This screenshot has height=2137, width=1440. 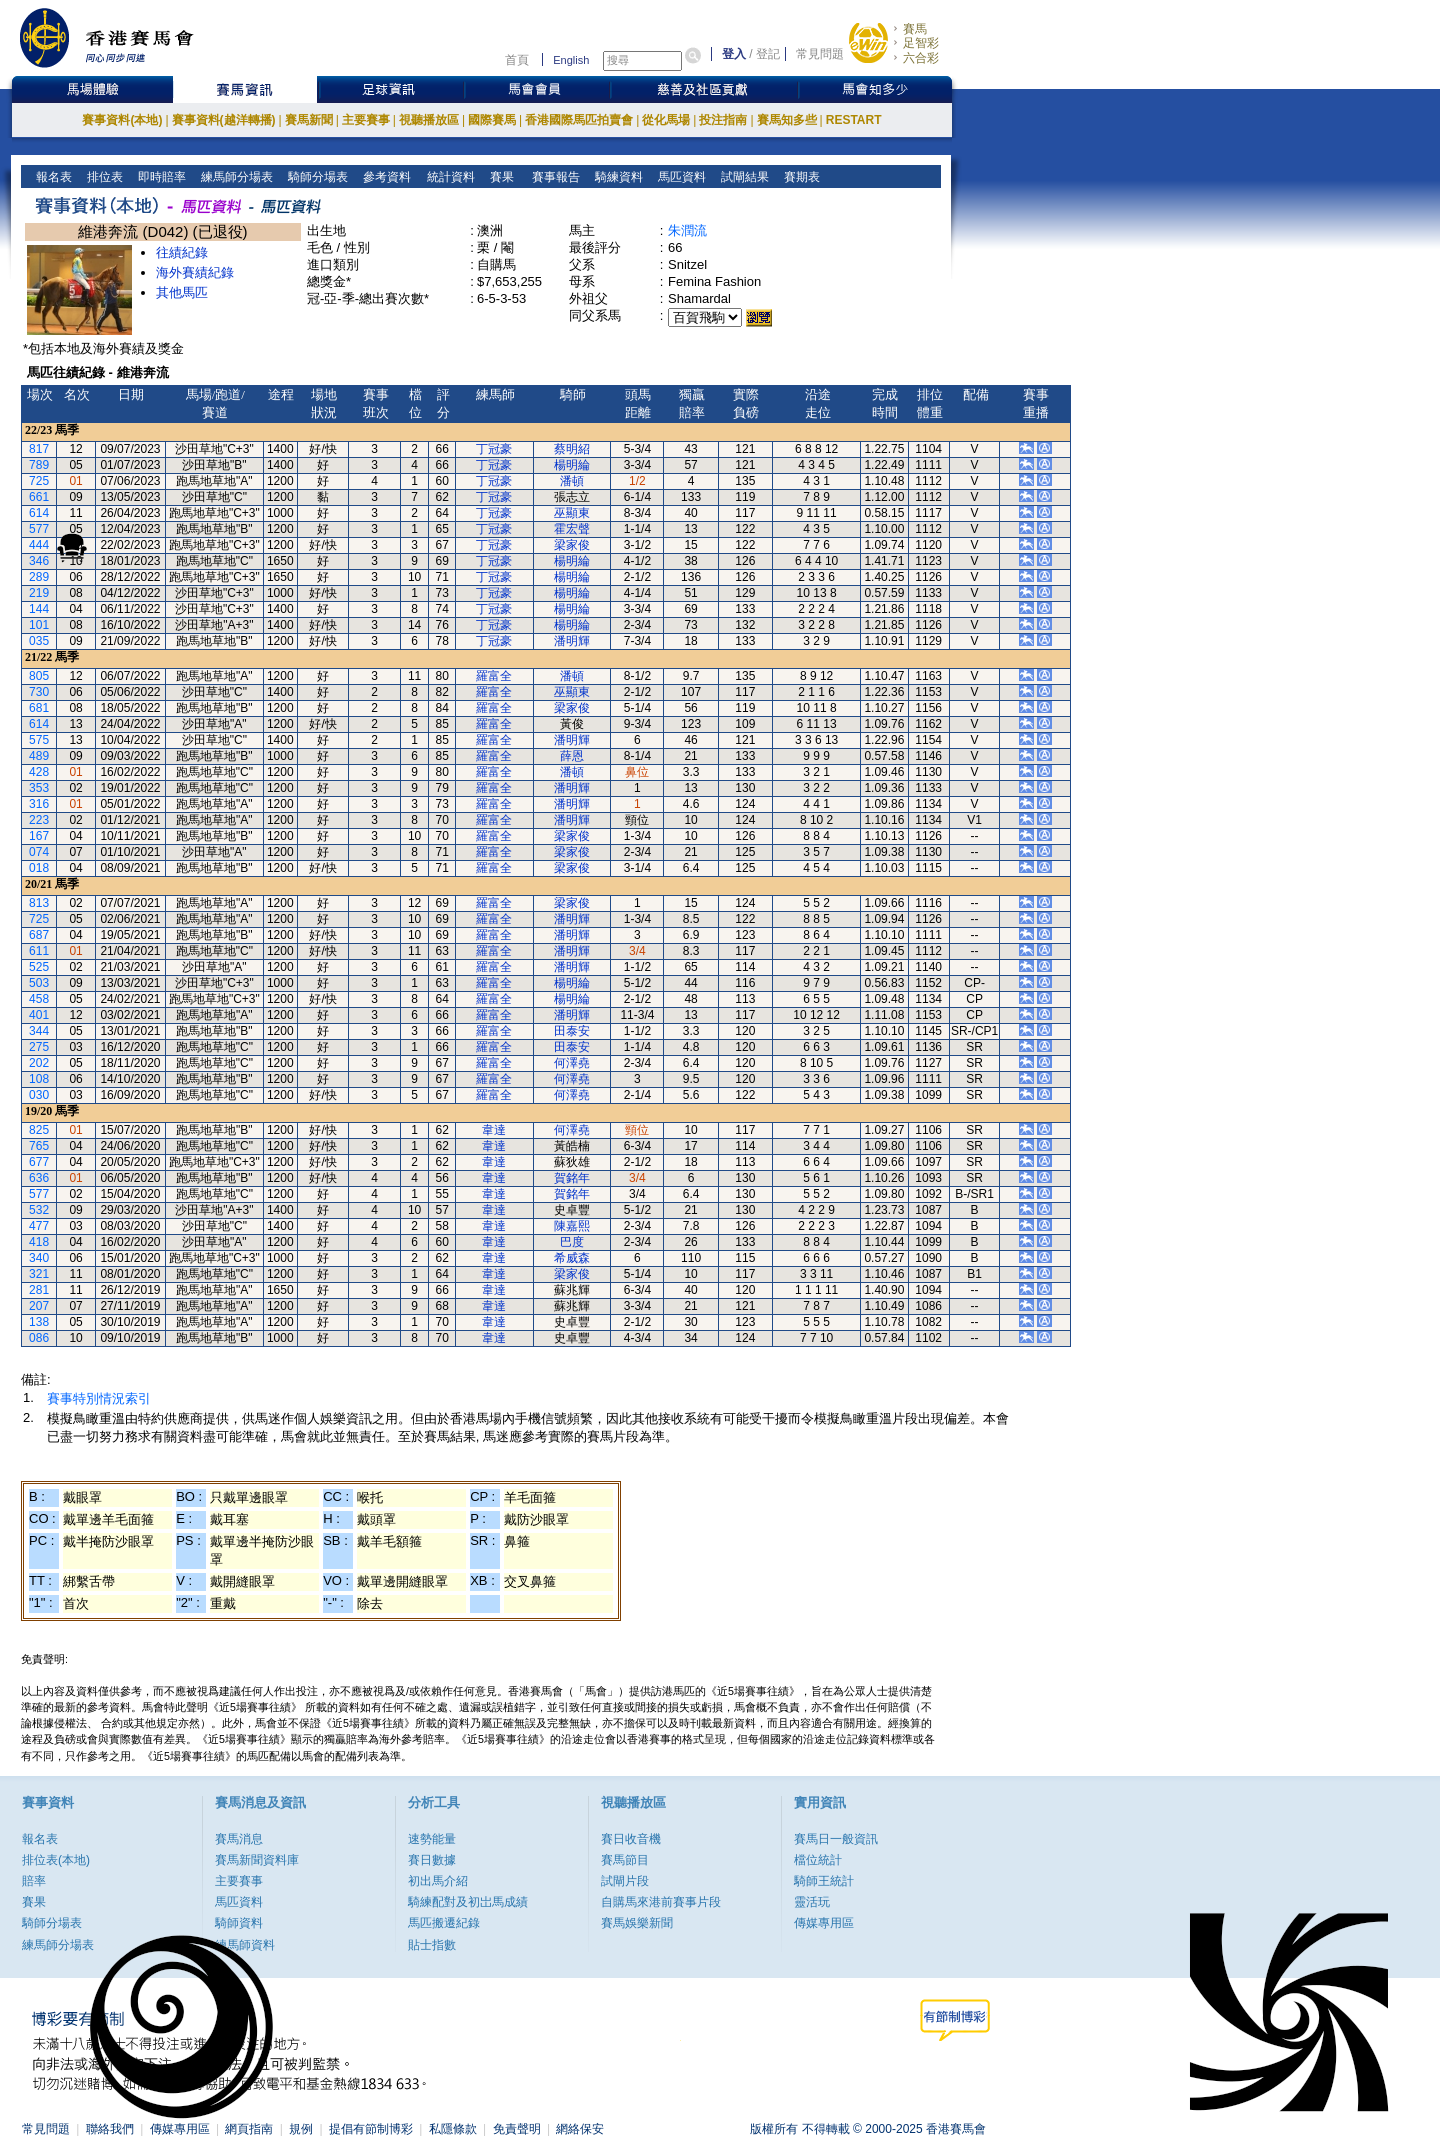 I want to click on collectible shell currency or treasure item, so click(x=181, y=2026).